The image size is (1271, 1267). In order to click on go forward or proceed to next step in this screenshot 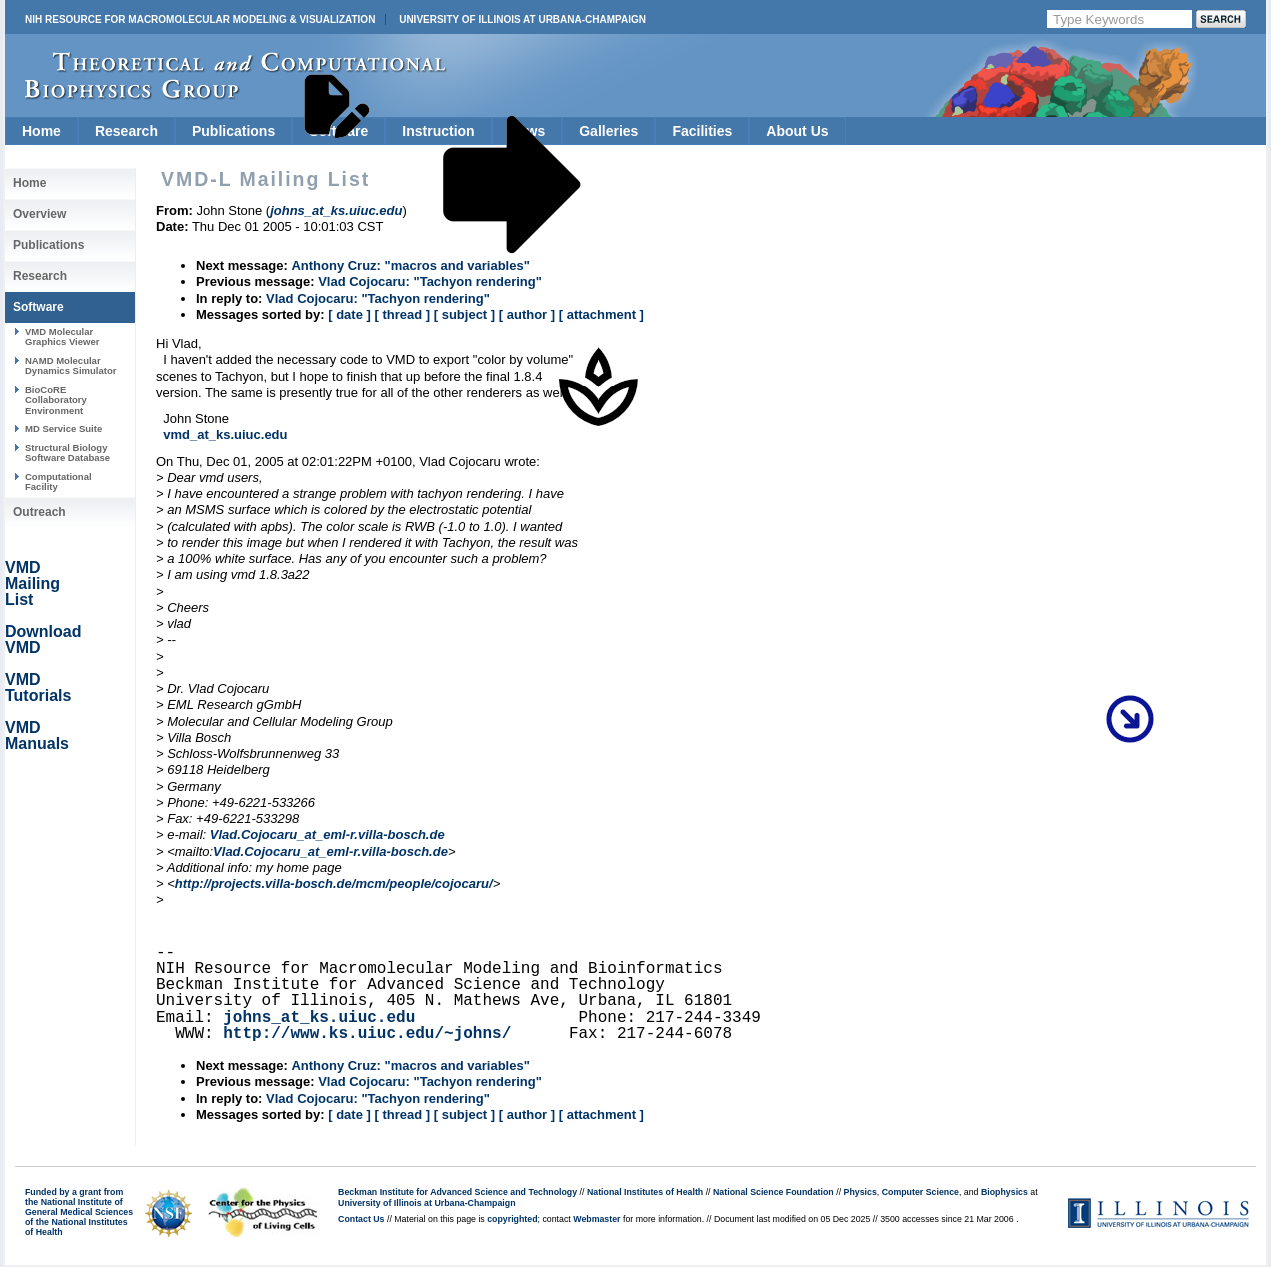, I will do `click(506, 184)`.